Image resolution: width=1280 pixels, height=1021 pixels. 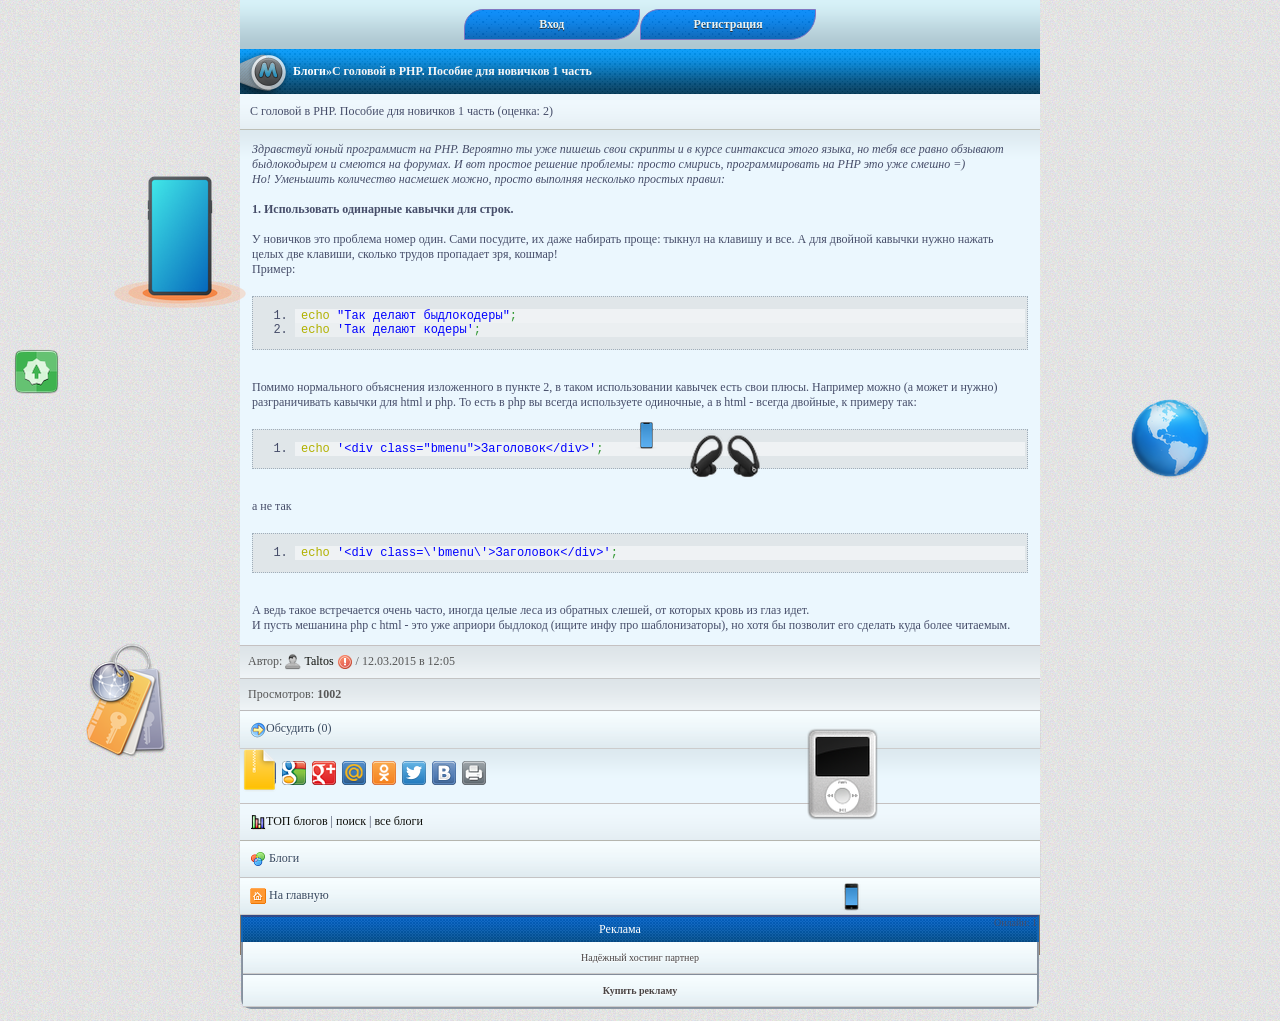 What do you see at coordinates (725, 459) in the screenshot?
I see `connect beats wireless earbuds via bluetooth` at bounding box center [725, 459].